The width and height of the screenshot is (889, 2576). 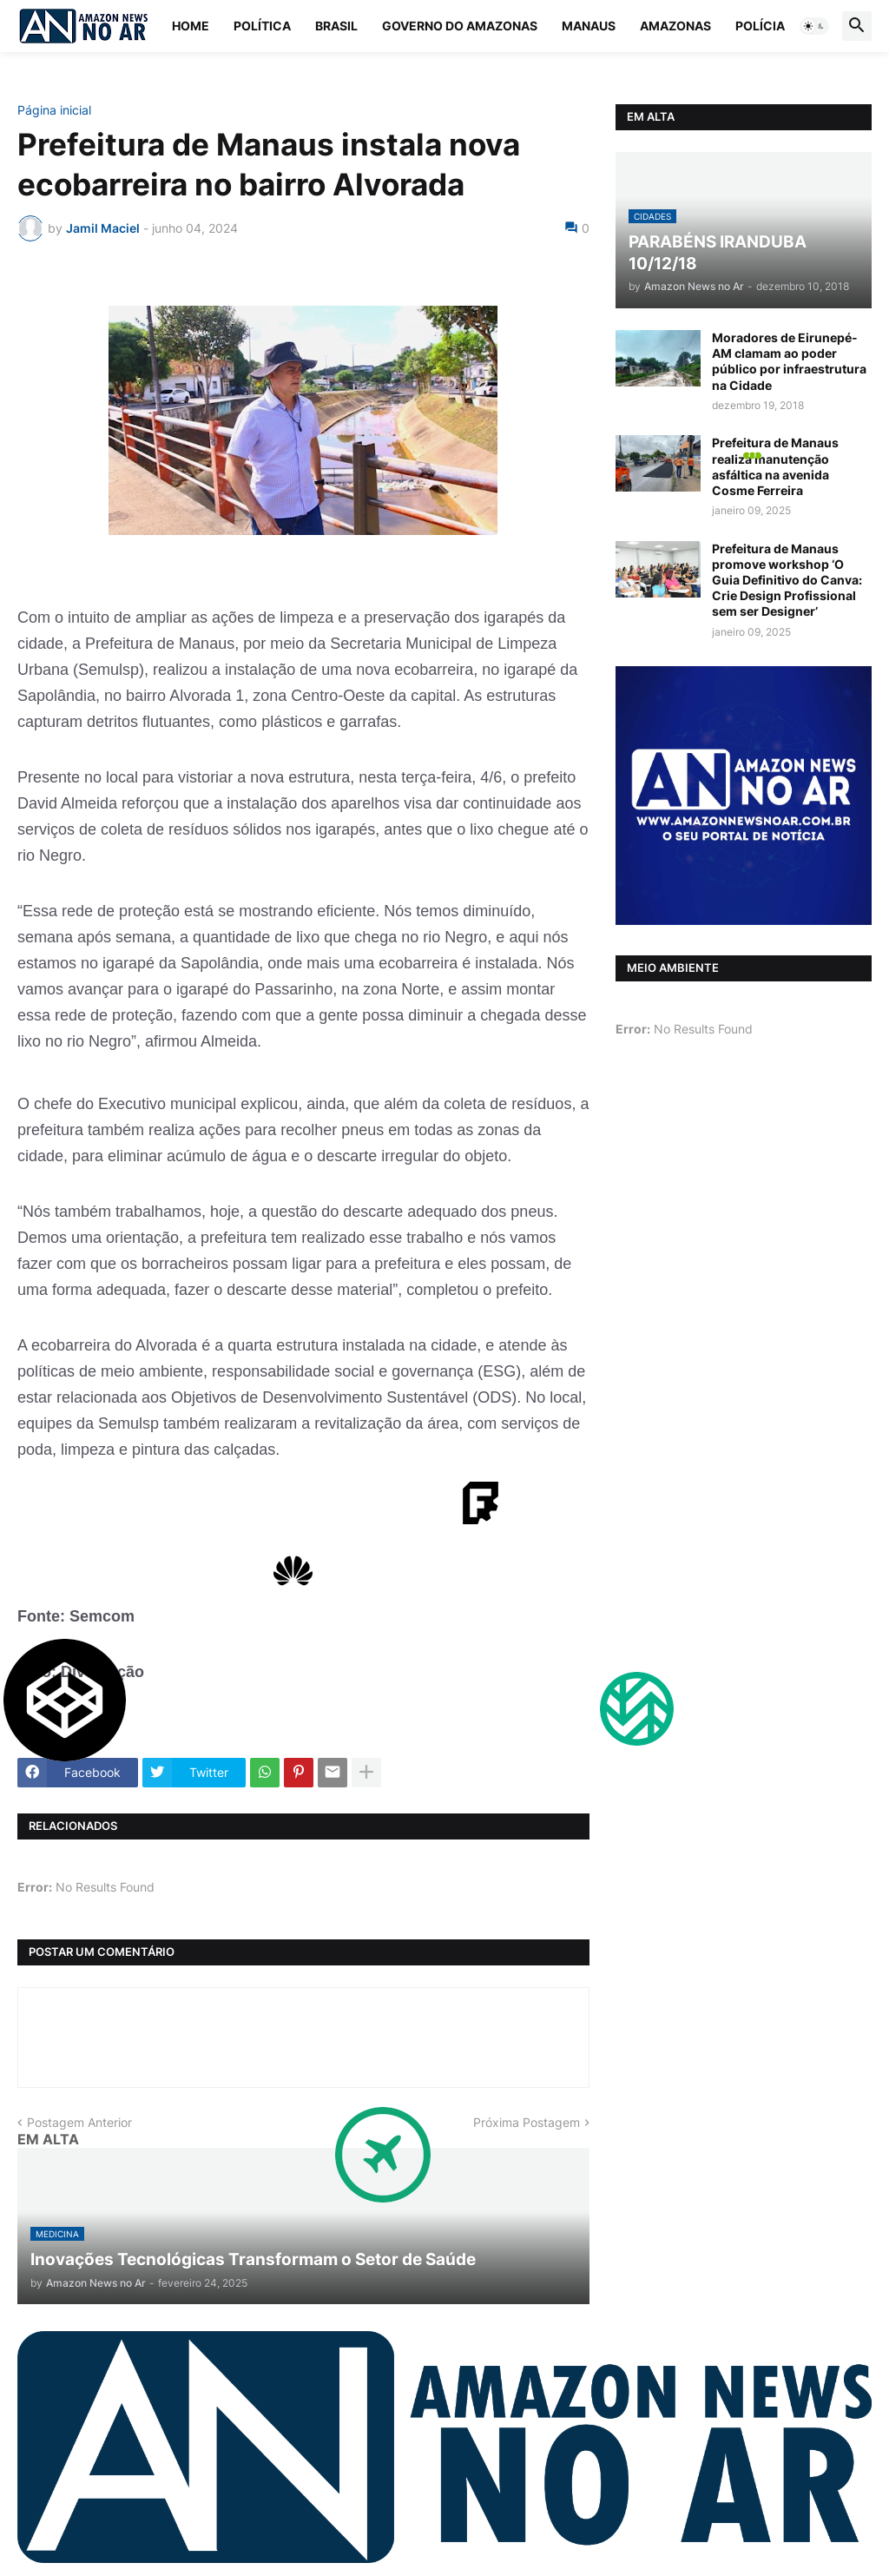 I want to click on open the Letterboxd app, so click(x=752, y=455).